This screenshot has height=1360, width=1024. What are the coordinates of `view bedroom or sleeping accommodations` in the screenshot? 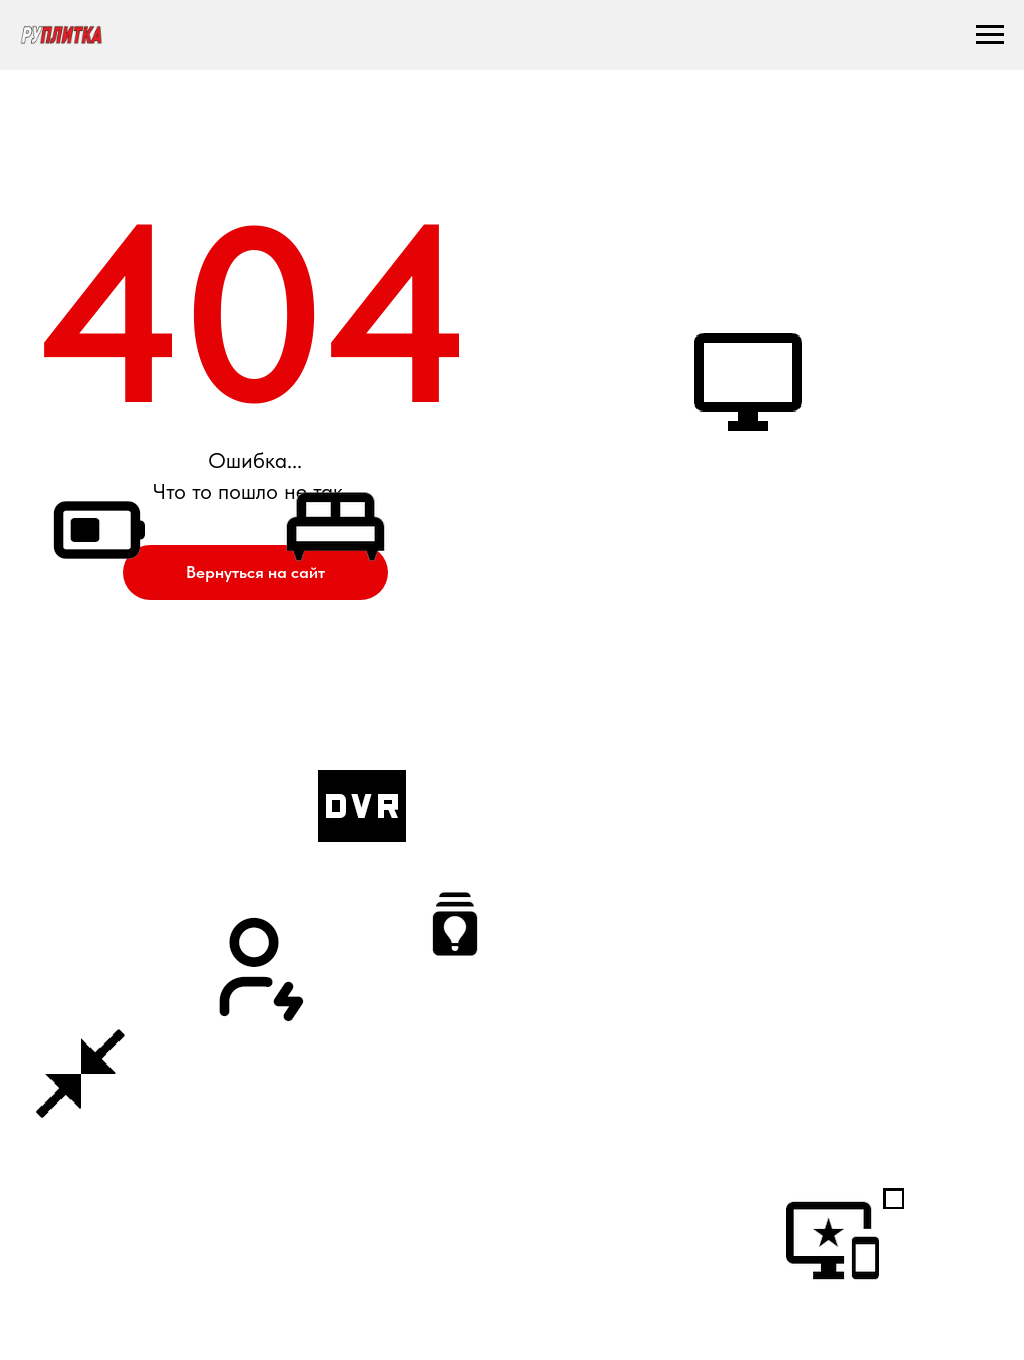 It's located at (335, 526).